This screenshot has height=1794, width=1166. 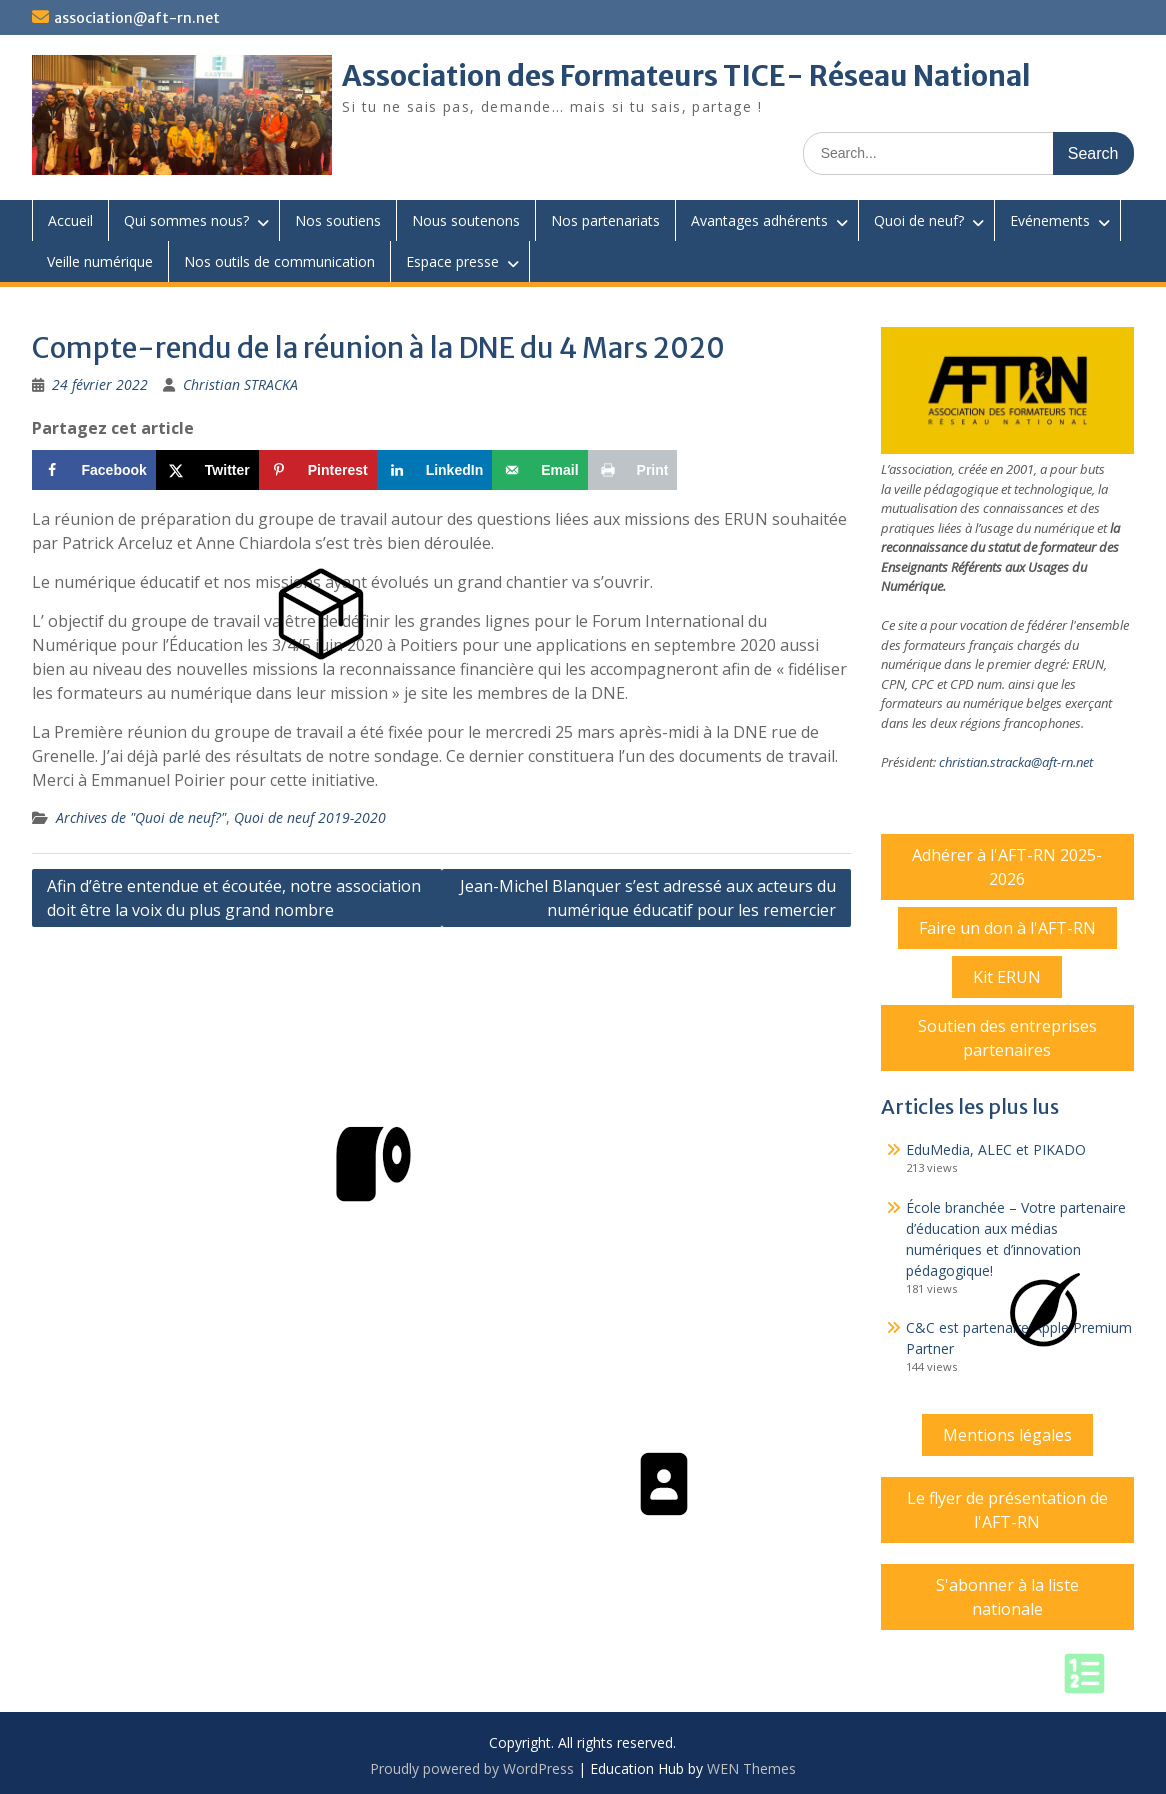 I want to click on create a numbered list, so click(x=1084, y=1673).